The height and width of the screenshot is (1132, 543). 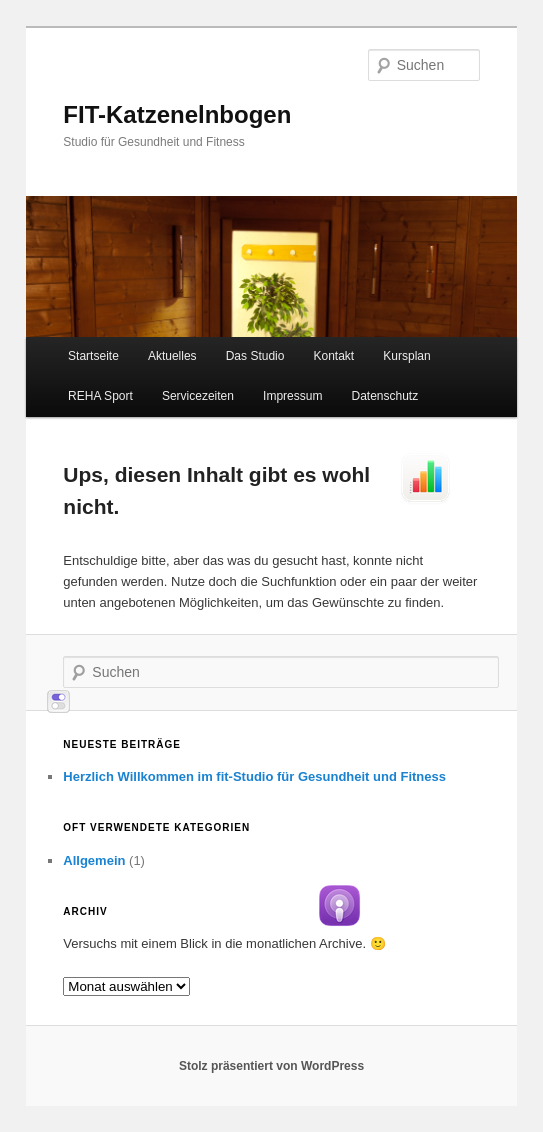 I want to click on open calligra sheets spreadsheet application, so click(x=425, y=477).